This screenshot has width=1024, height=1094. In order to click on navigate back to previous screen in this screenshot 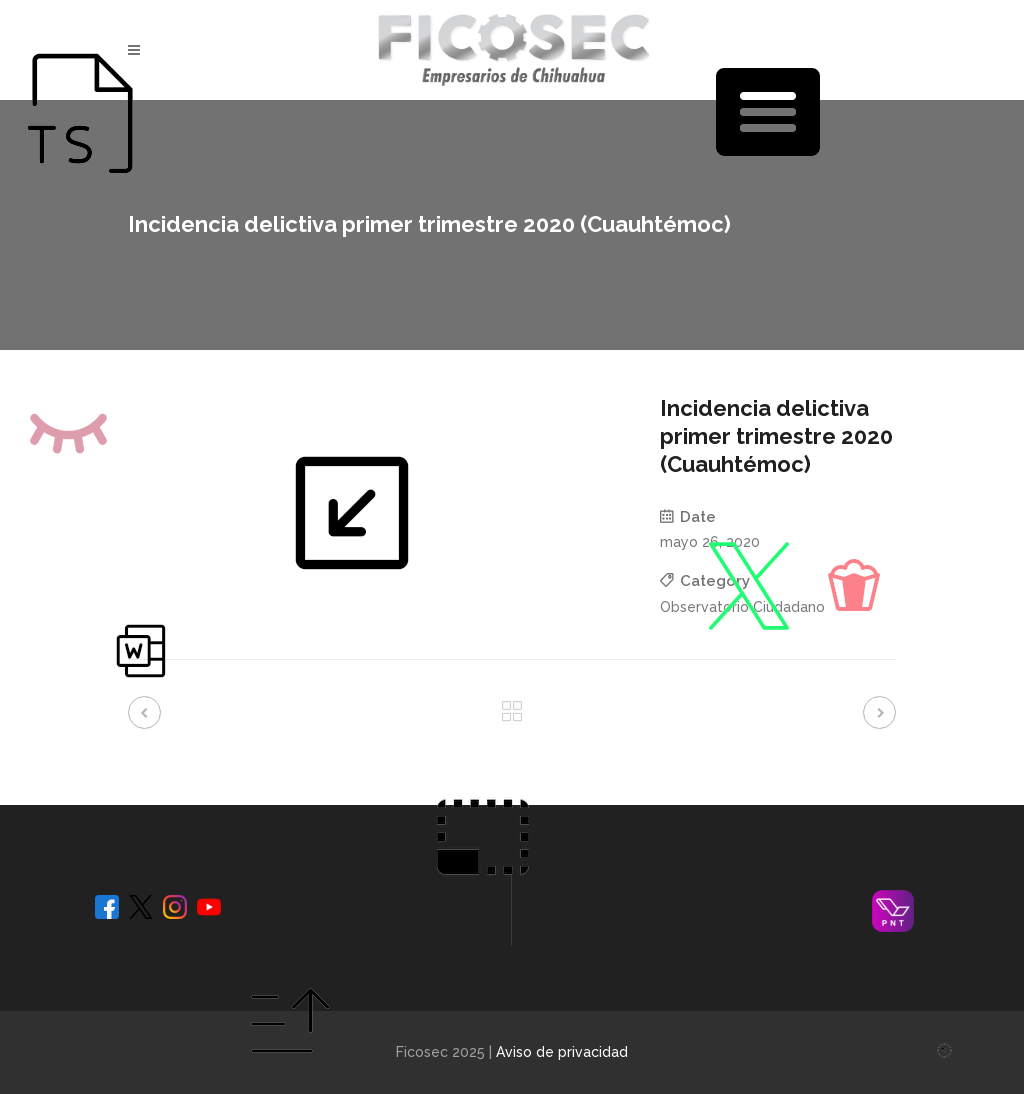, I will do `click(944, 1050)`.